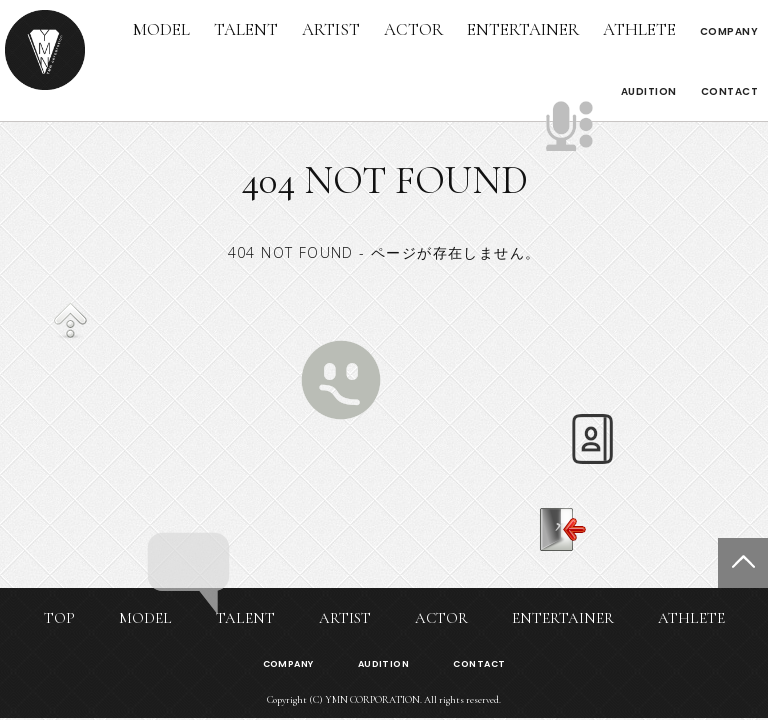  I want to click on microphone input level is high, so click(569, 124).